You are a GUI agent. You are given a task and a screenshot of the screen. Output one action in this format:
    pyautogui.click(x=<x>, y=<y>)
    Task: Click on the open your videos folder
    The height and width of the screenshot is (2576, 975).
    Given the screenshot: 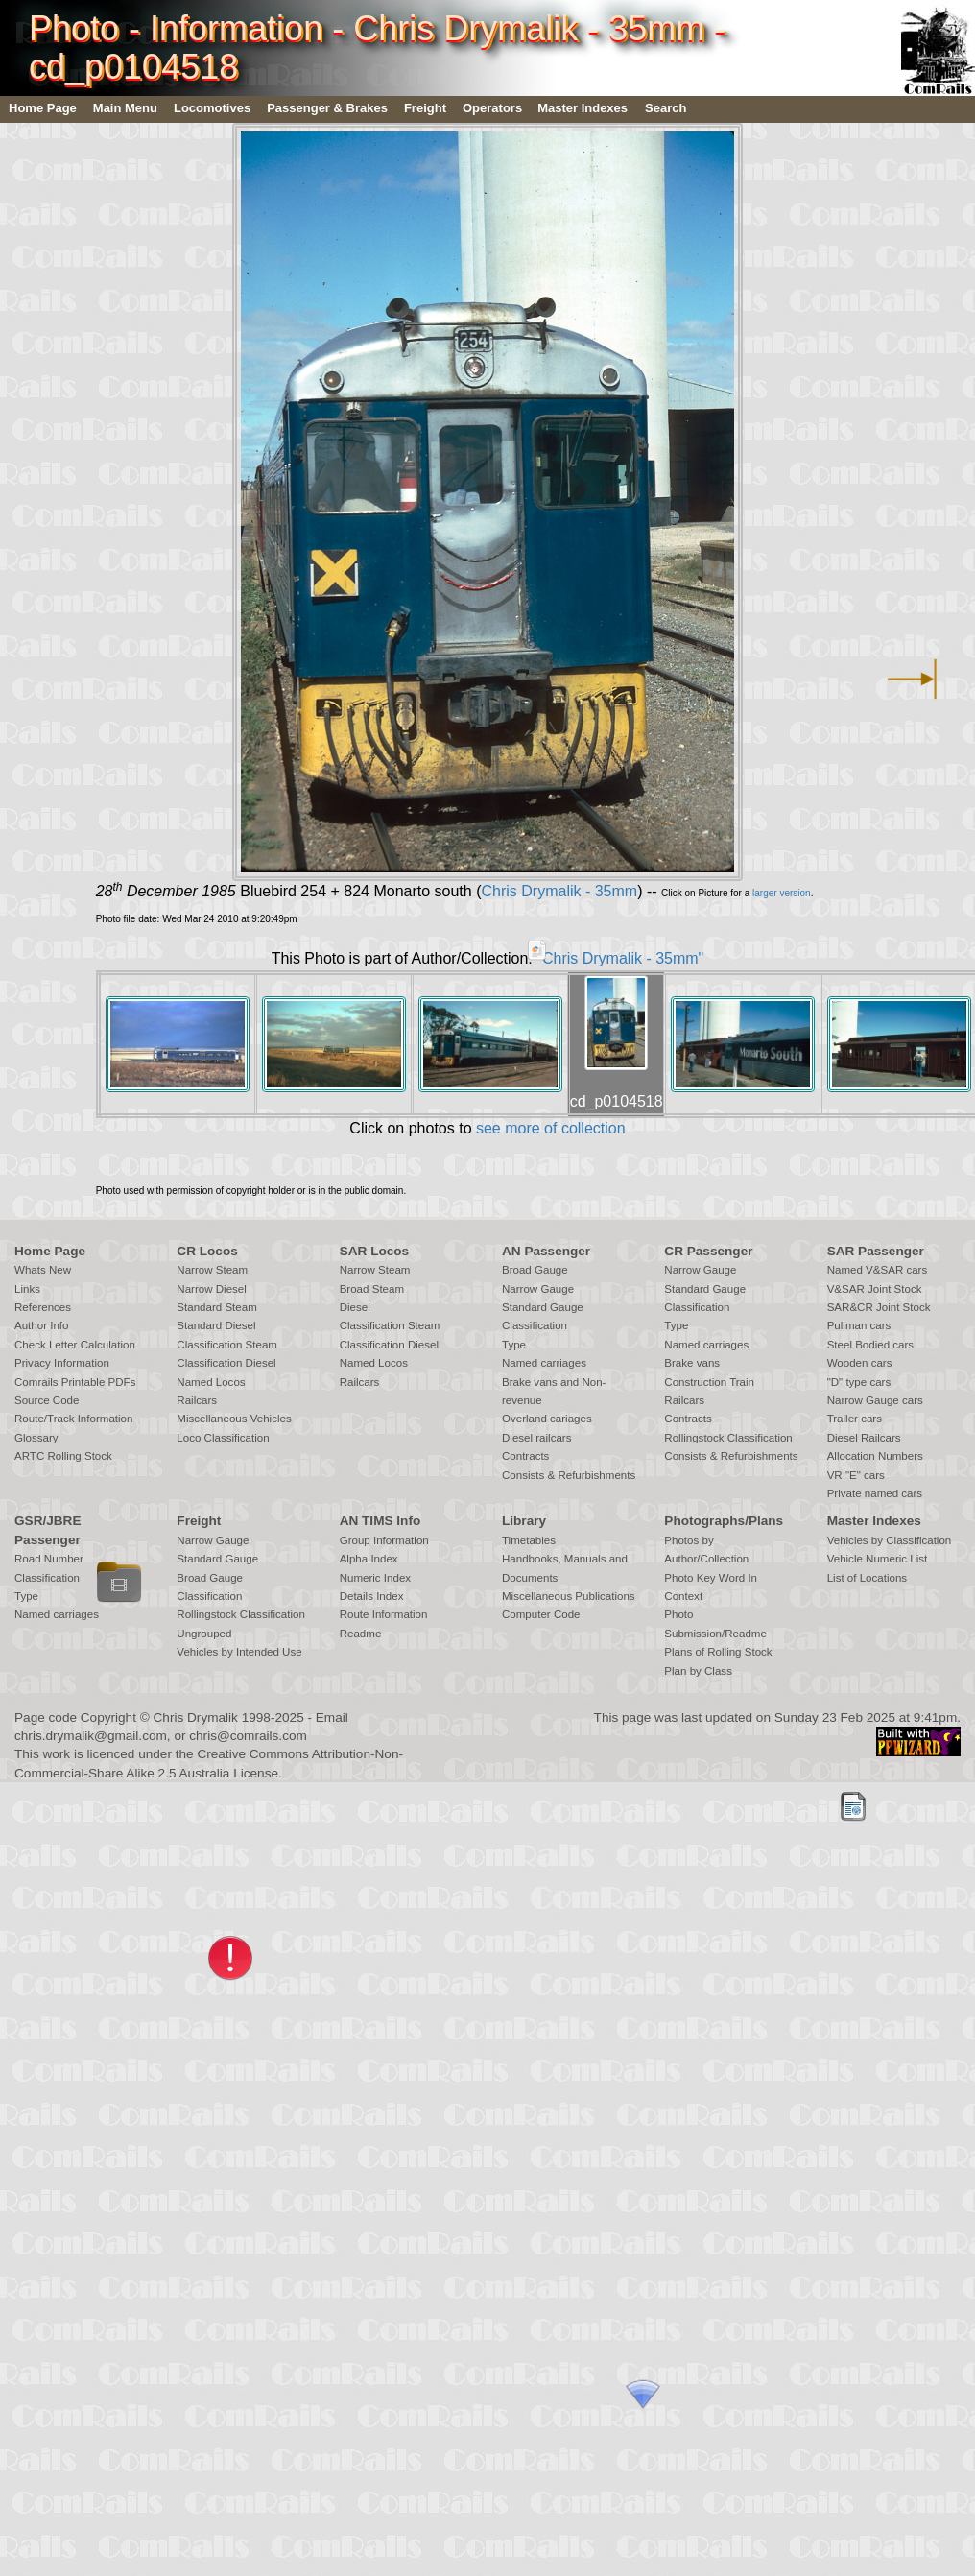 What is the action you would take?
    pyautogui.click(x=119, y=1582)
    